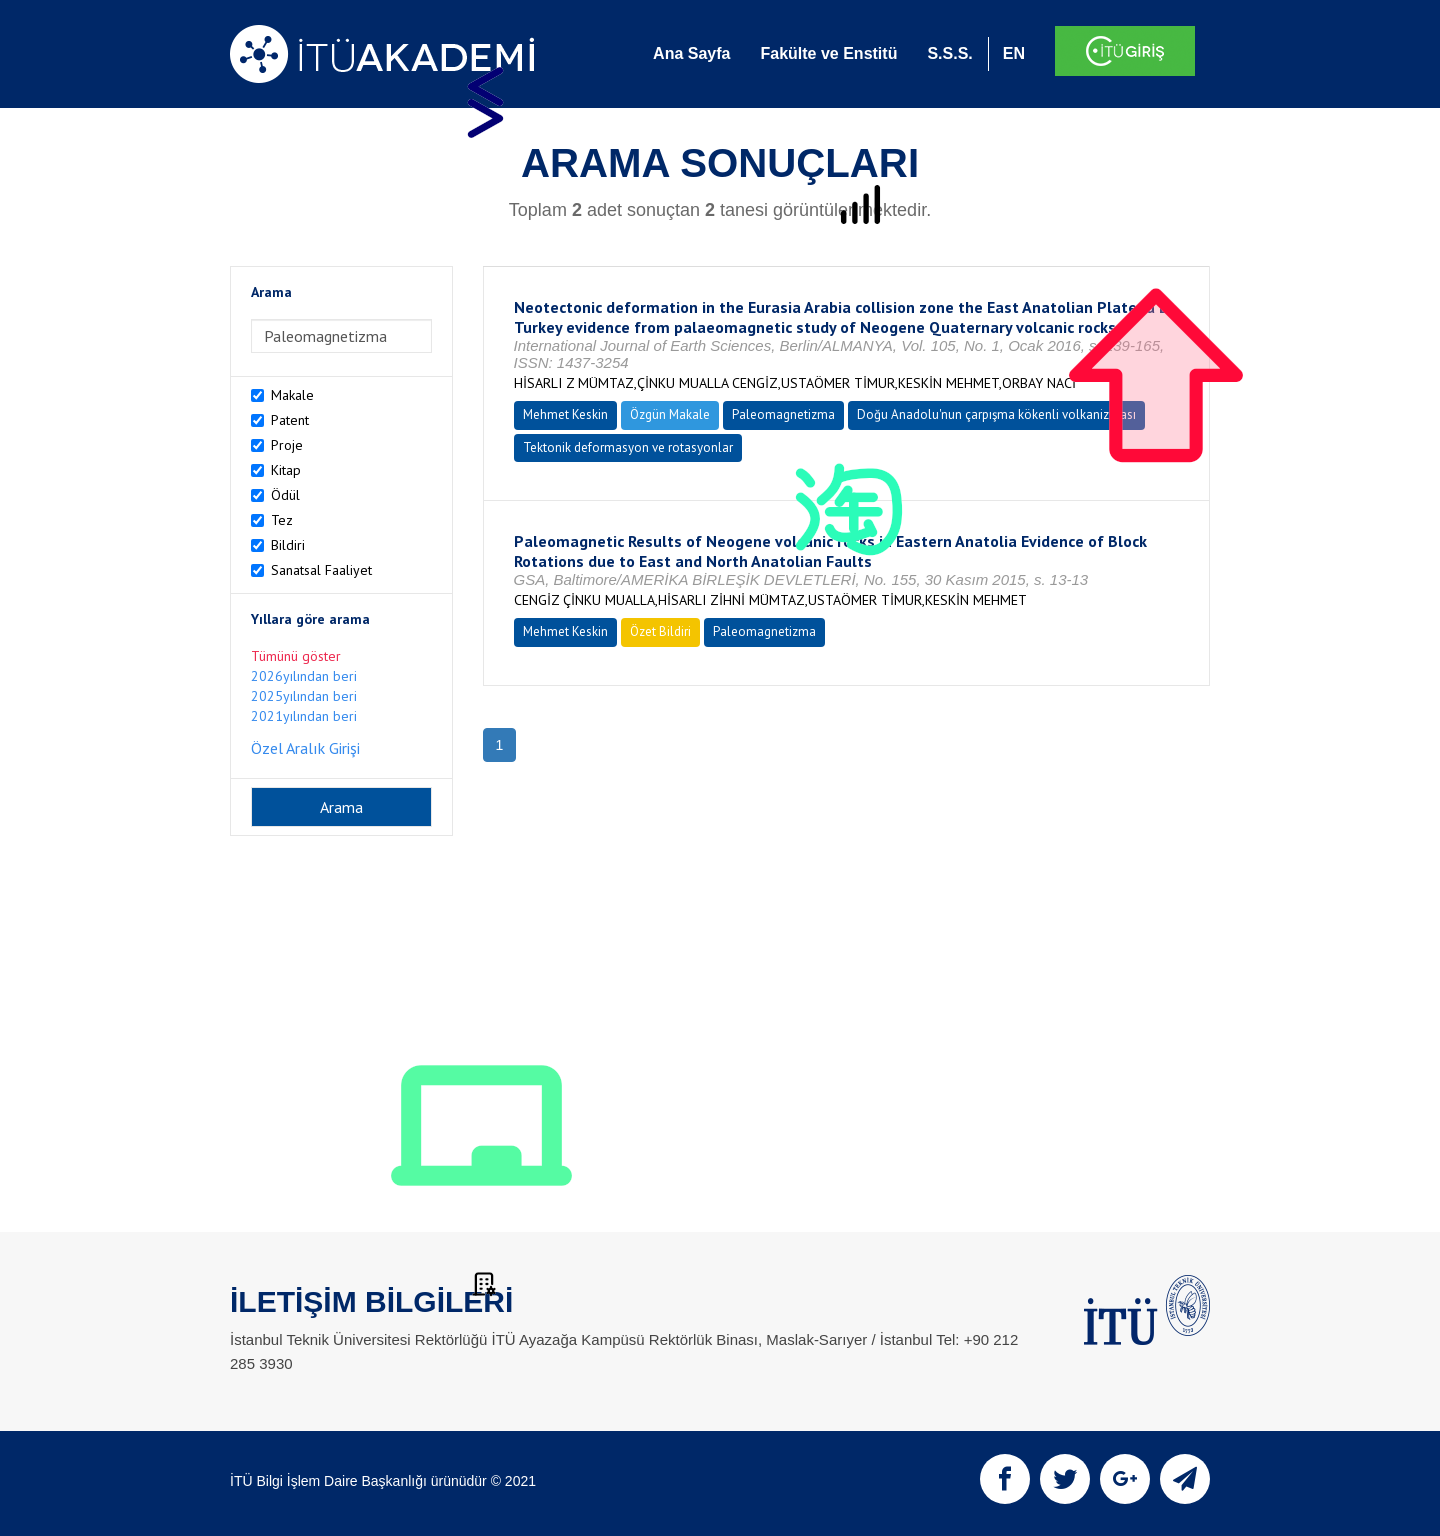 The height and width of the screenshot is (1536, 1440). Describe the element at coordinates (849, 507) in the screenshot. I see `open taobao shopping app` at that location.